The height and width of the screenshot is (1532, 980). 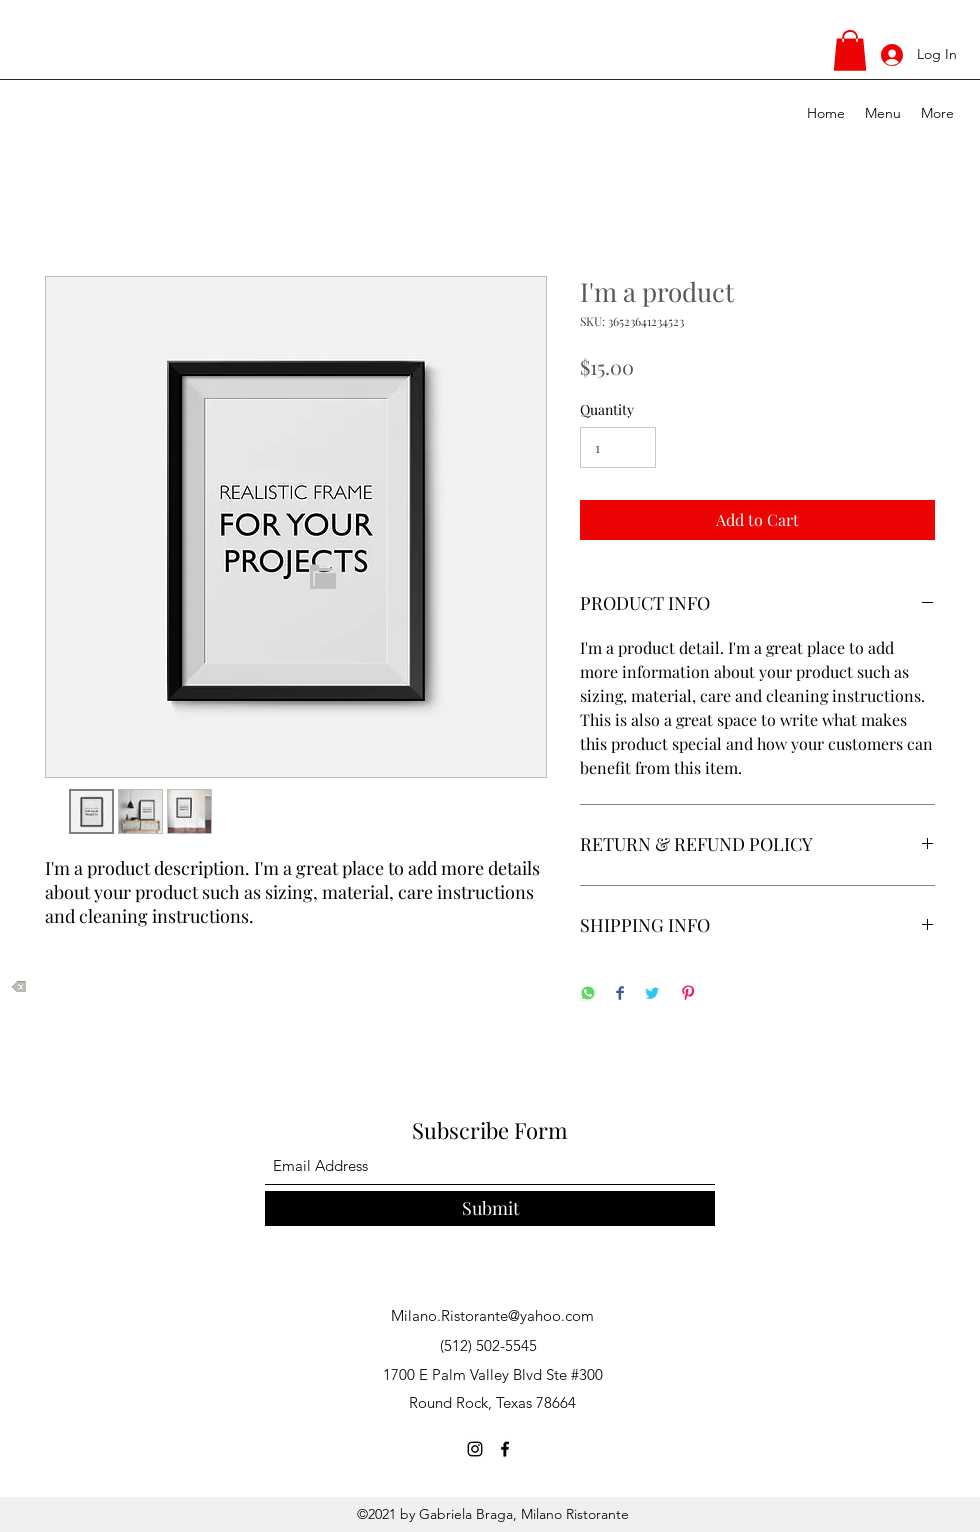 What do you see at coordinates (323, 576) in the screenshot?
I see `access desktop folder` at bounding box center [323, 576].